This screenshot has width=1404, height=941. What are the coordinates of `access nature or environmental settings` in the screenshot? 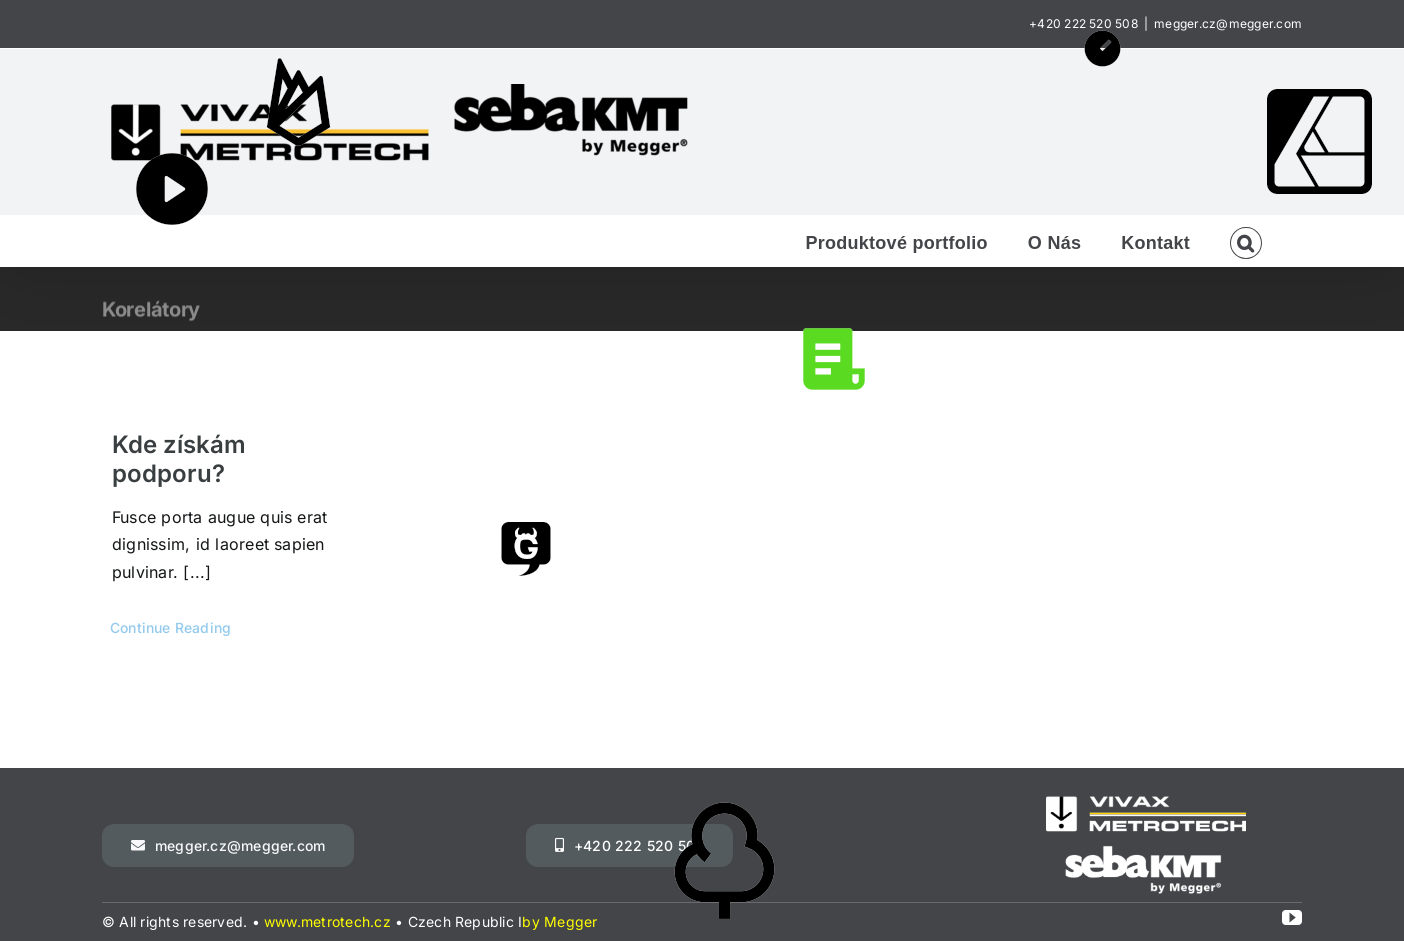 It's located at (724, 863).